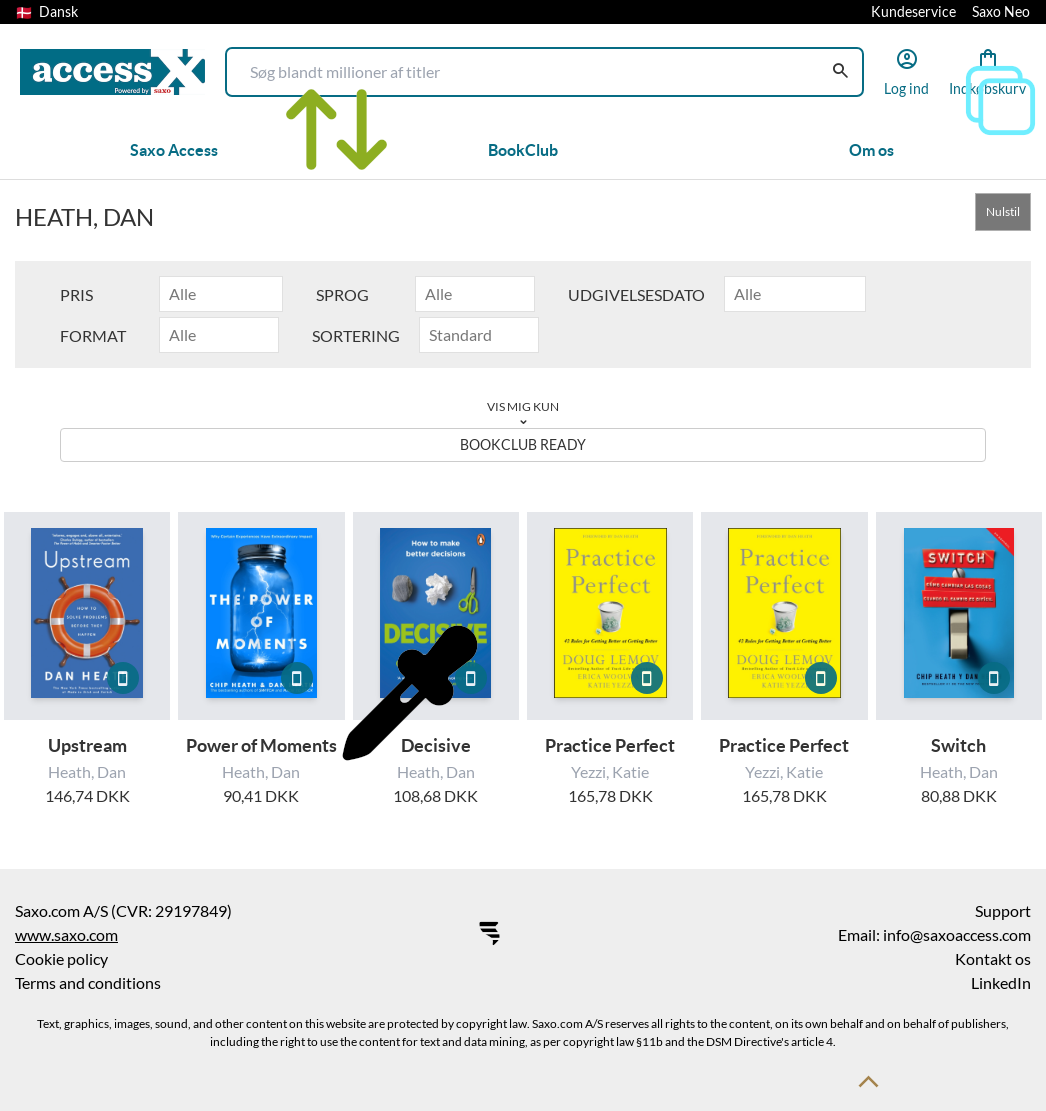 The height and width of the screenshot is (1111, 1046). Describe the element at coordinates (489, 933) in the screenshot. I see `indicates severe weather alert or tornado warning` at that location.